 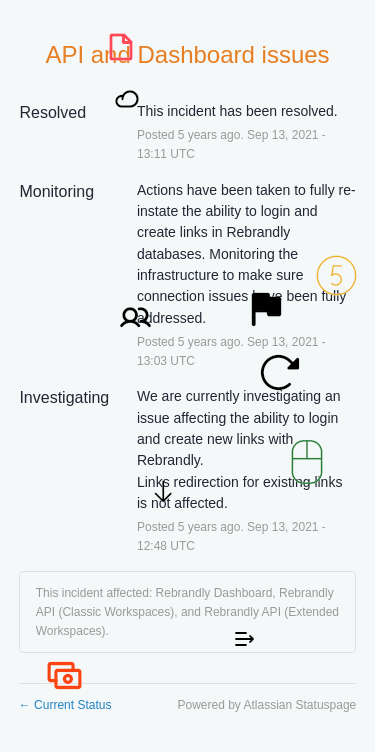 What do you see at coordinates (163, 491) in the screenshot?
I see `scroll down or view more content` at bounding box center [163, 491].